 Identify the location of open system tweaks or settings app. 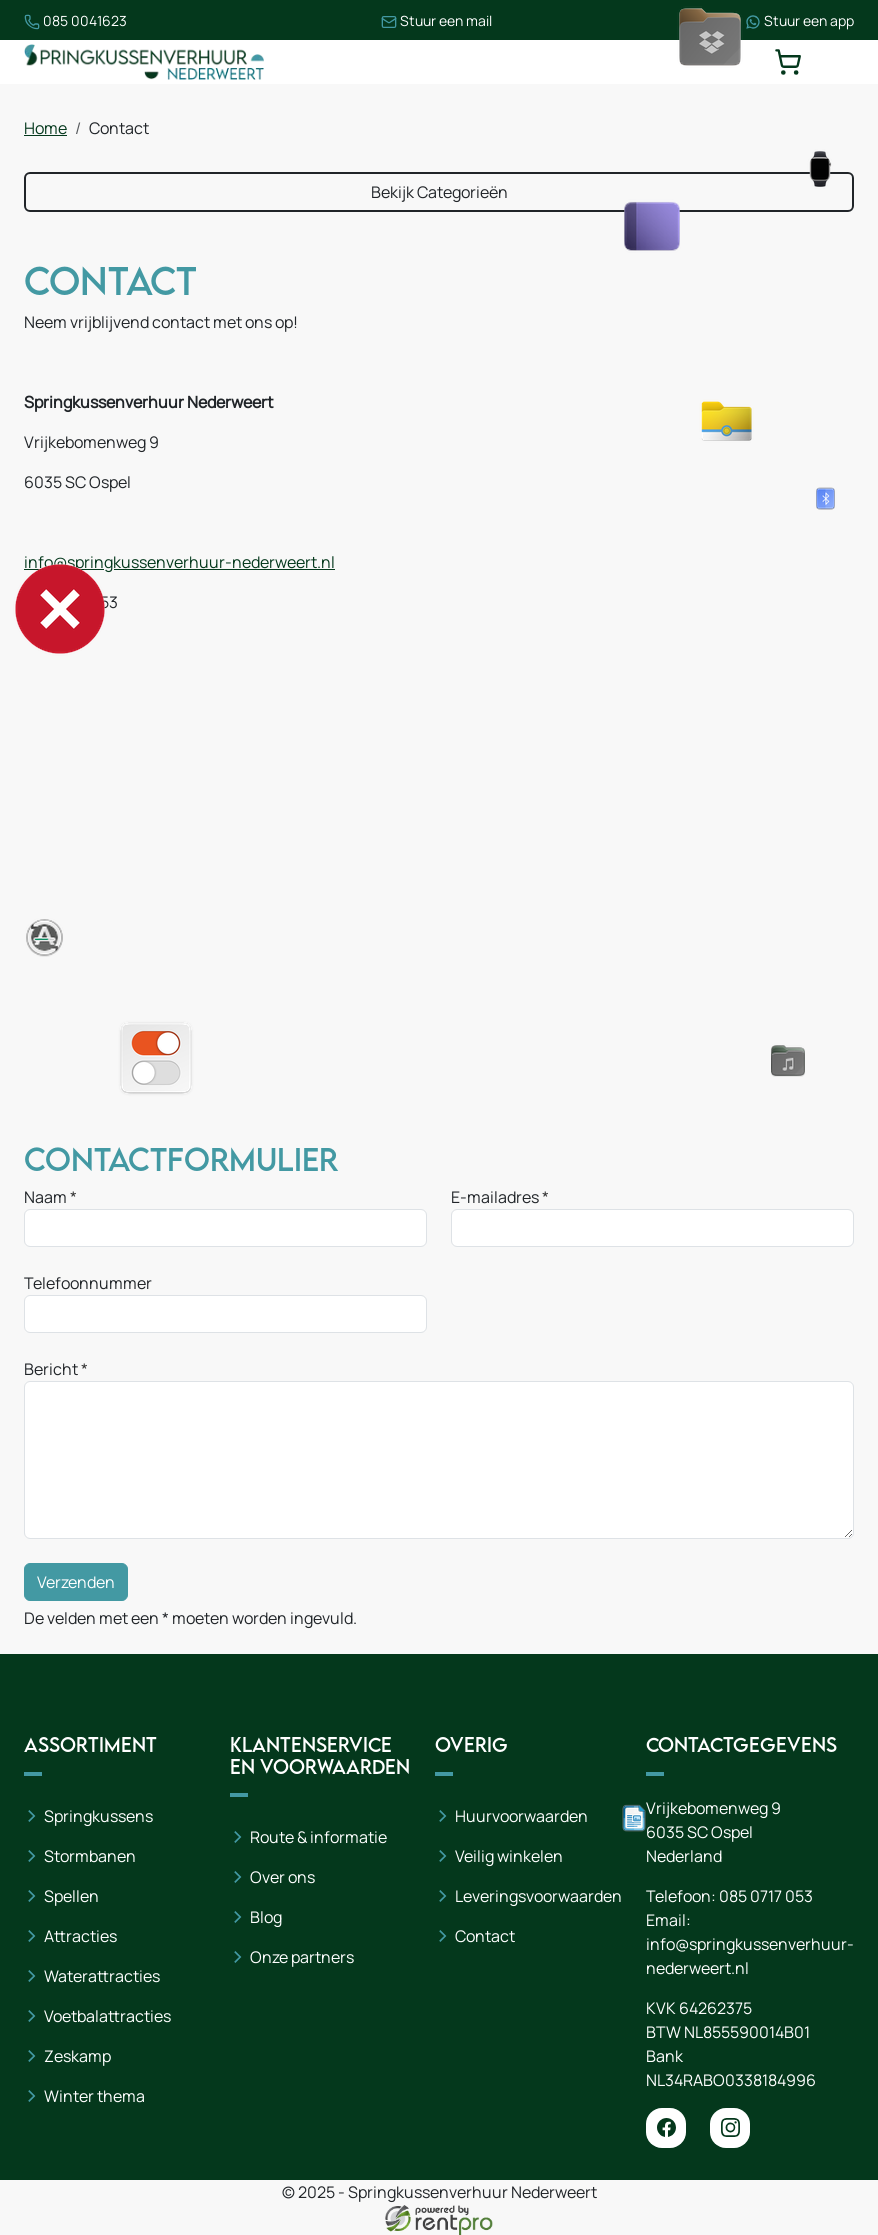
(156, 1058).